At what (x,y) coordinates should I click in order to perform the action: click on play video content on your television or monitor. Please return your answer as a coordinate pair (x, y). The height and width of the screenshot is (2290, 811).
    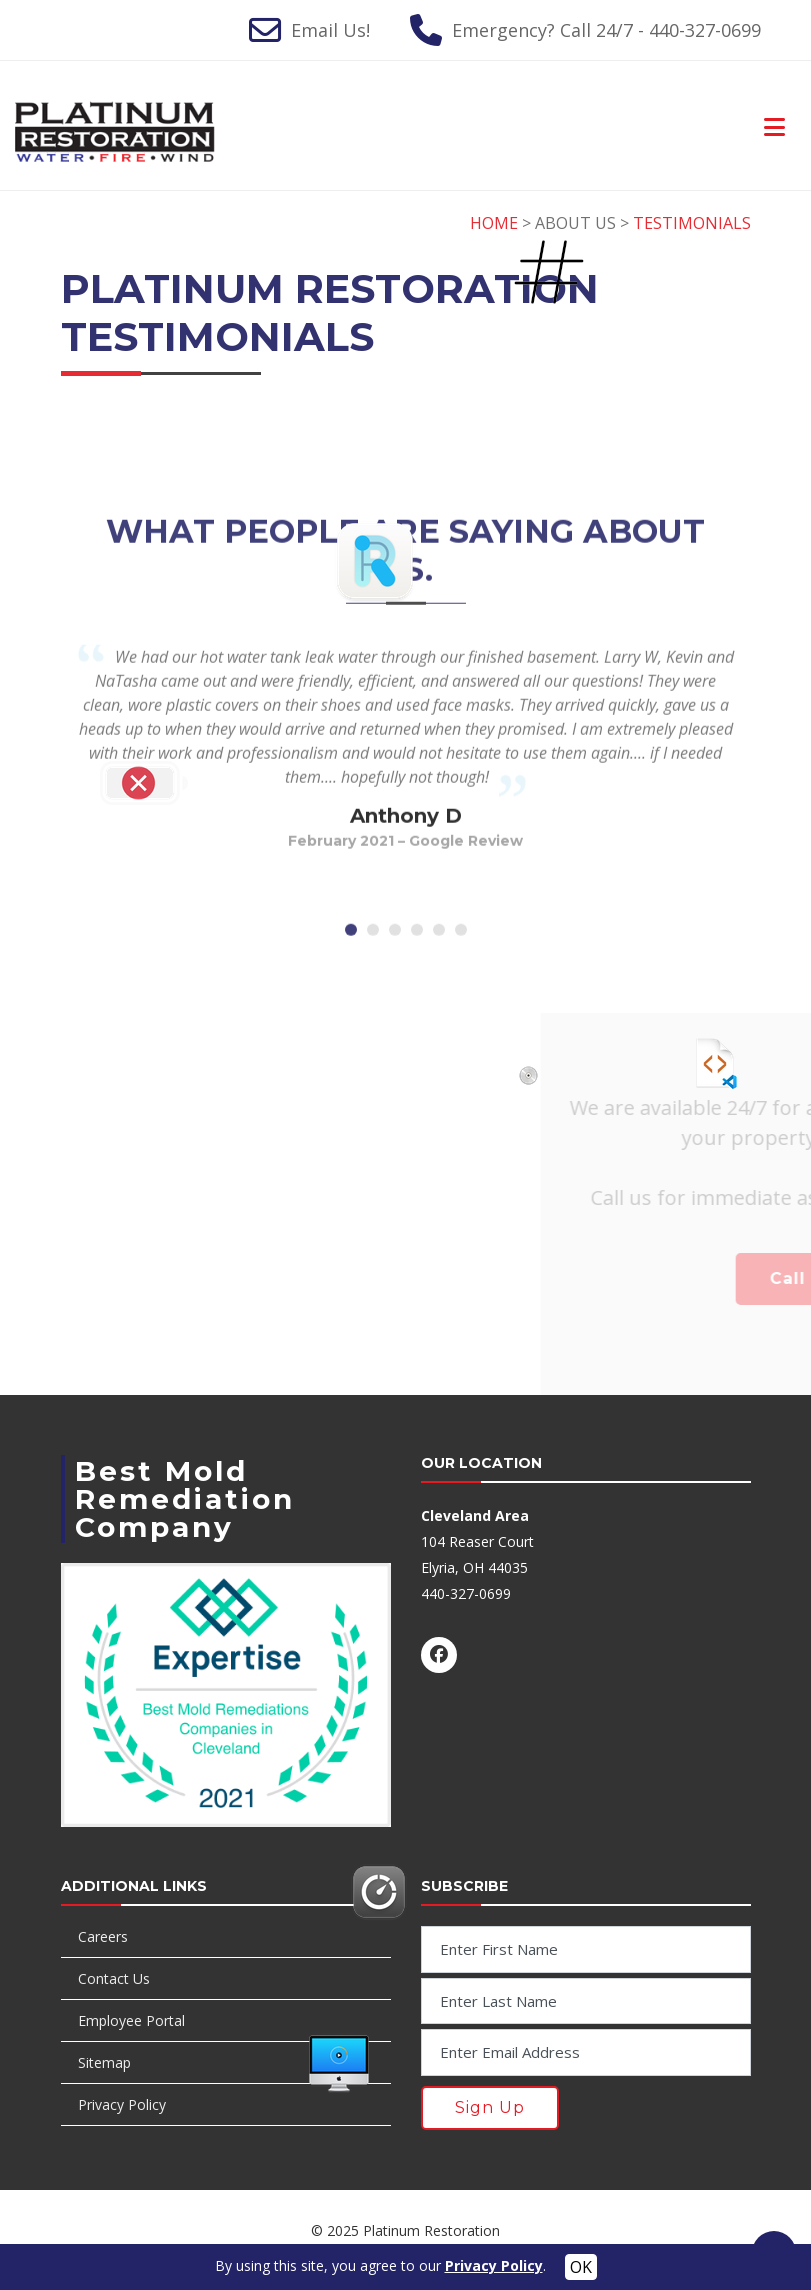
    Looking at the image, I should click on (339, 2064).